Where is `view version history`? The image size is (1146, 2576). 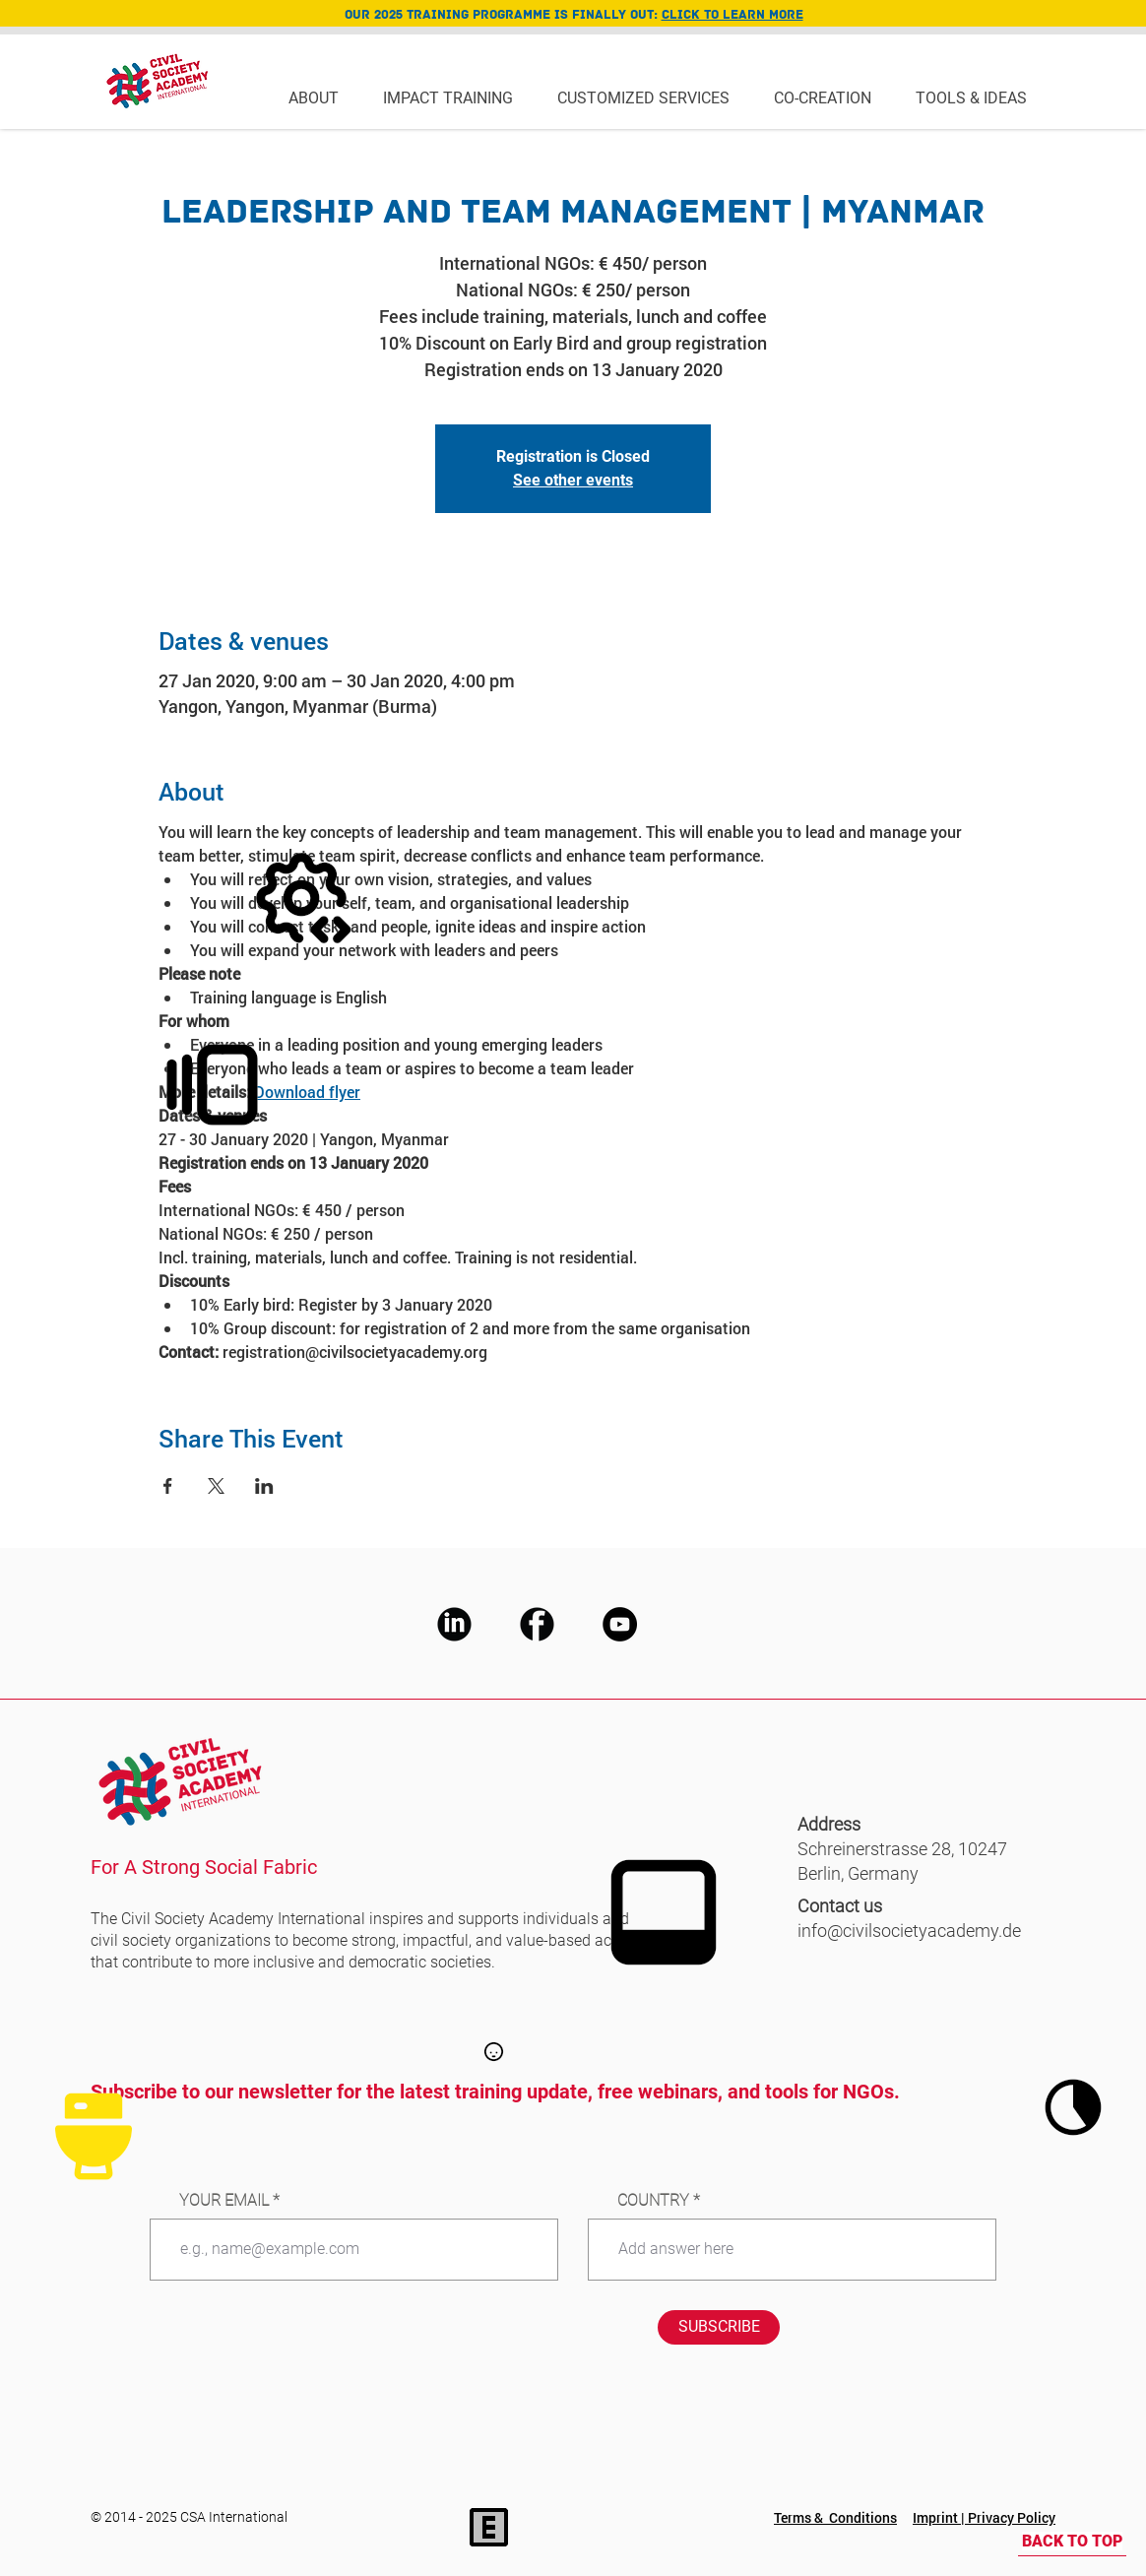
view version history is located at coordinates (212, 1084).